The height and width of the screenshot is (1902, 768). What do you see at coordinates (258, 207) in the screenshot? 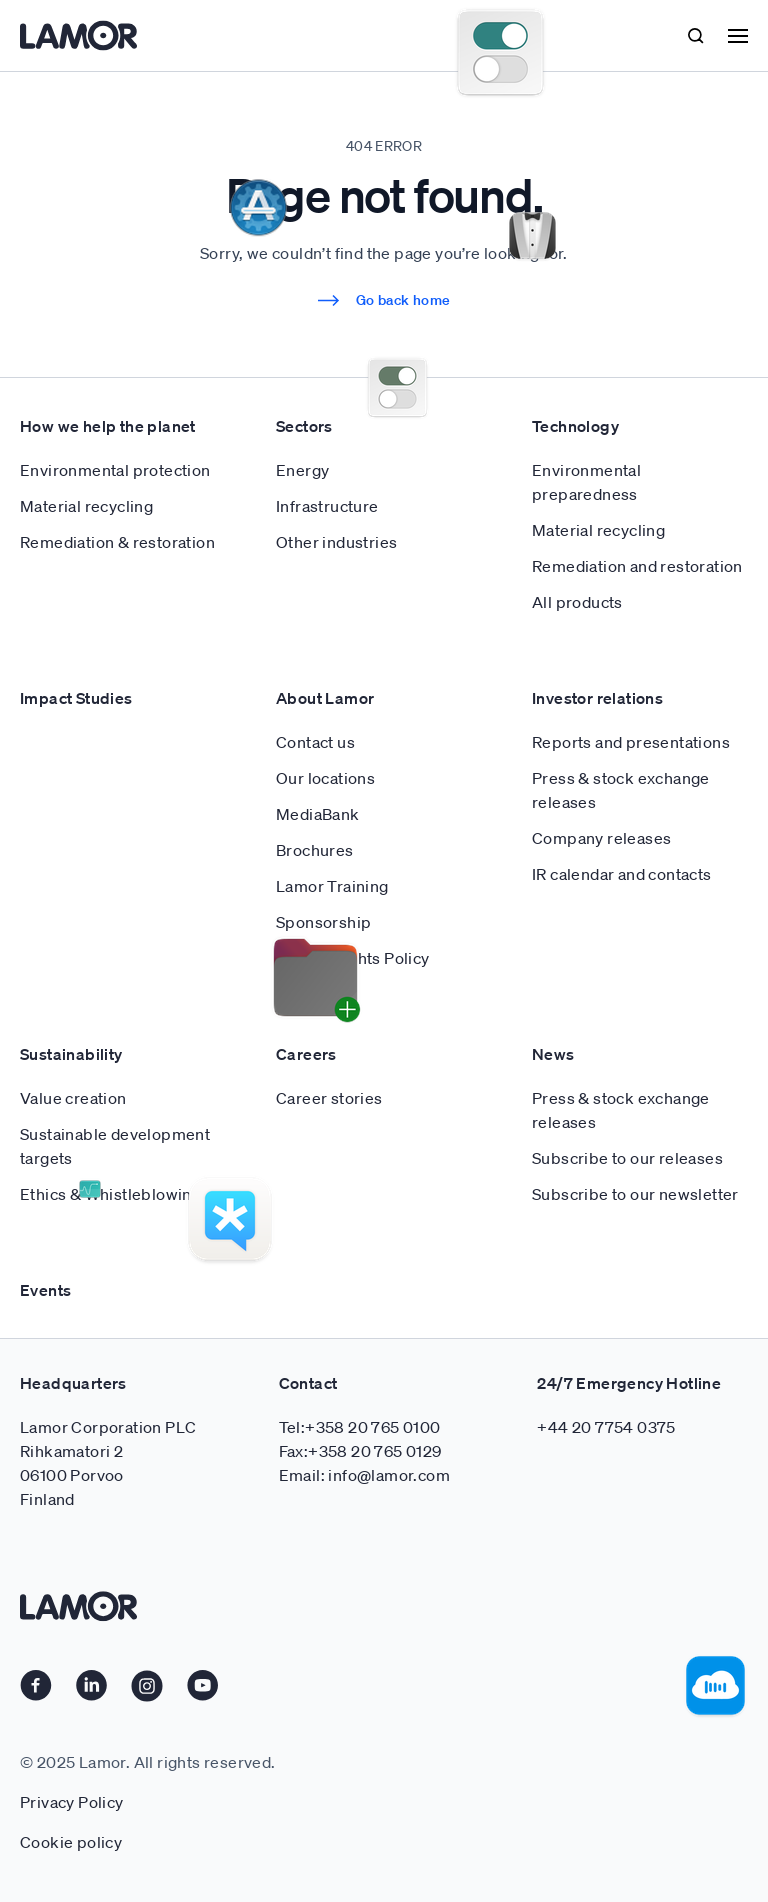
I see `open software properties or settings` at bounding box center [258, 207].